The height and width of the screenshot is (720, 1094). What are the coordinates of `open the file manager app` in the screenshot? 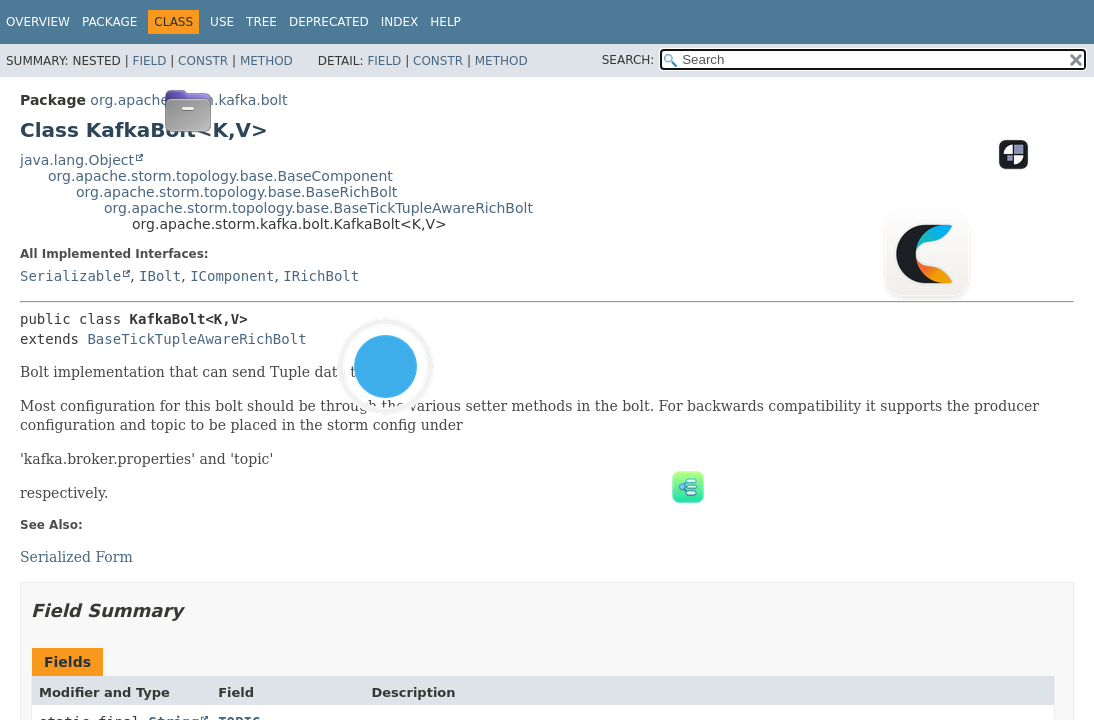 It's located at (188, 111).